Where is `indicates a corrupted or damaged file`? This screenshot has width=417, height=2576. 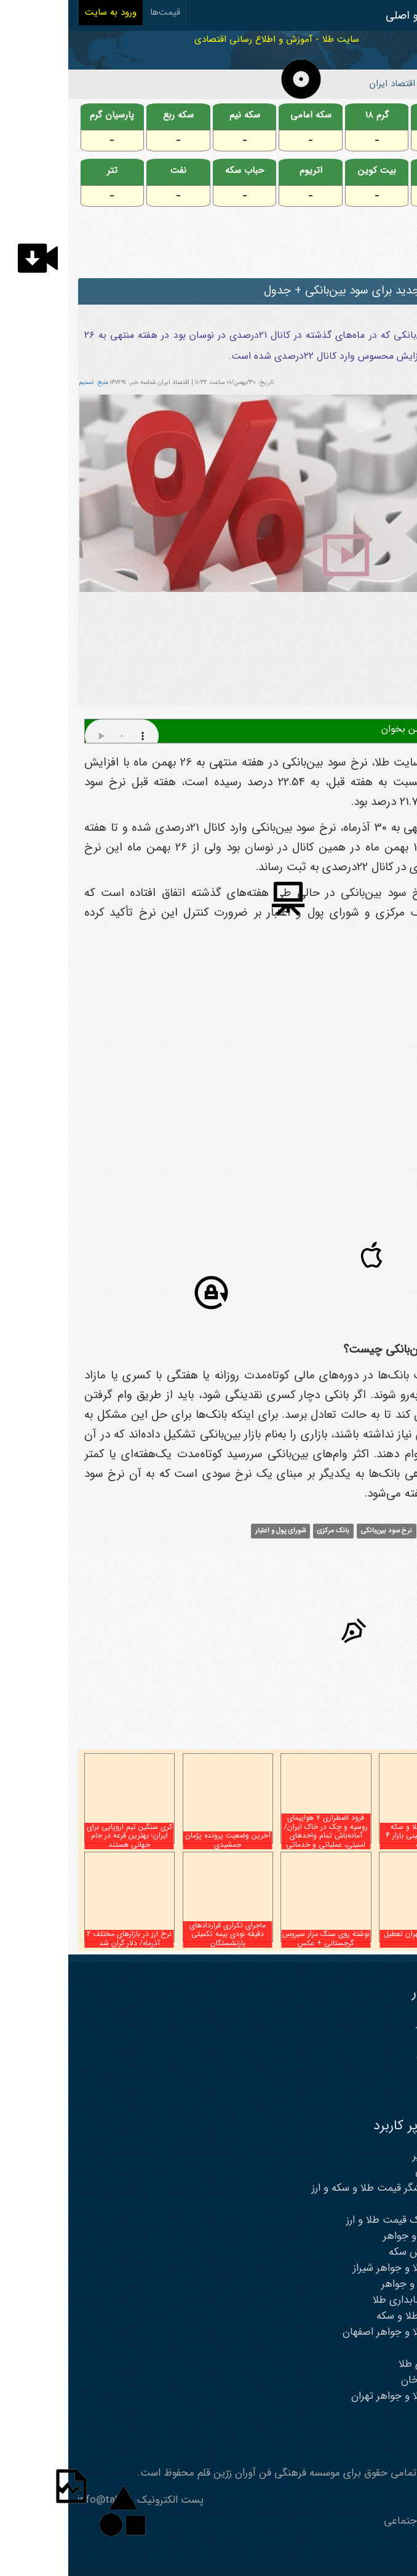 indicates a corrupted or damaged file is located at coordinates (71, 2486).